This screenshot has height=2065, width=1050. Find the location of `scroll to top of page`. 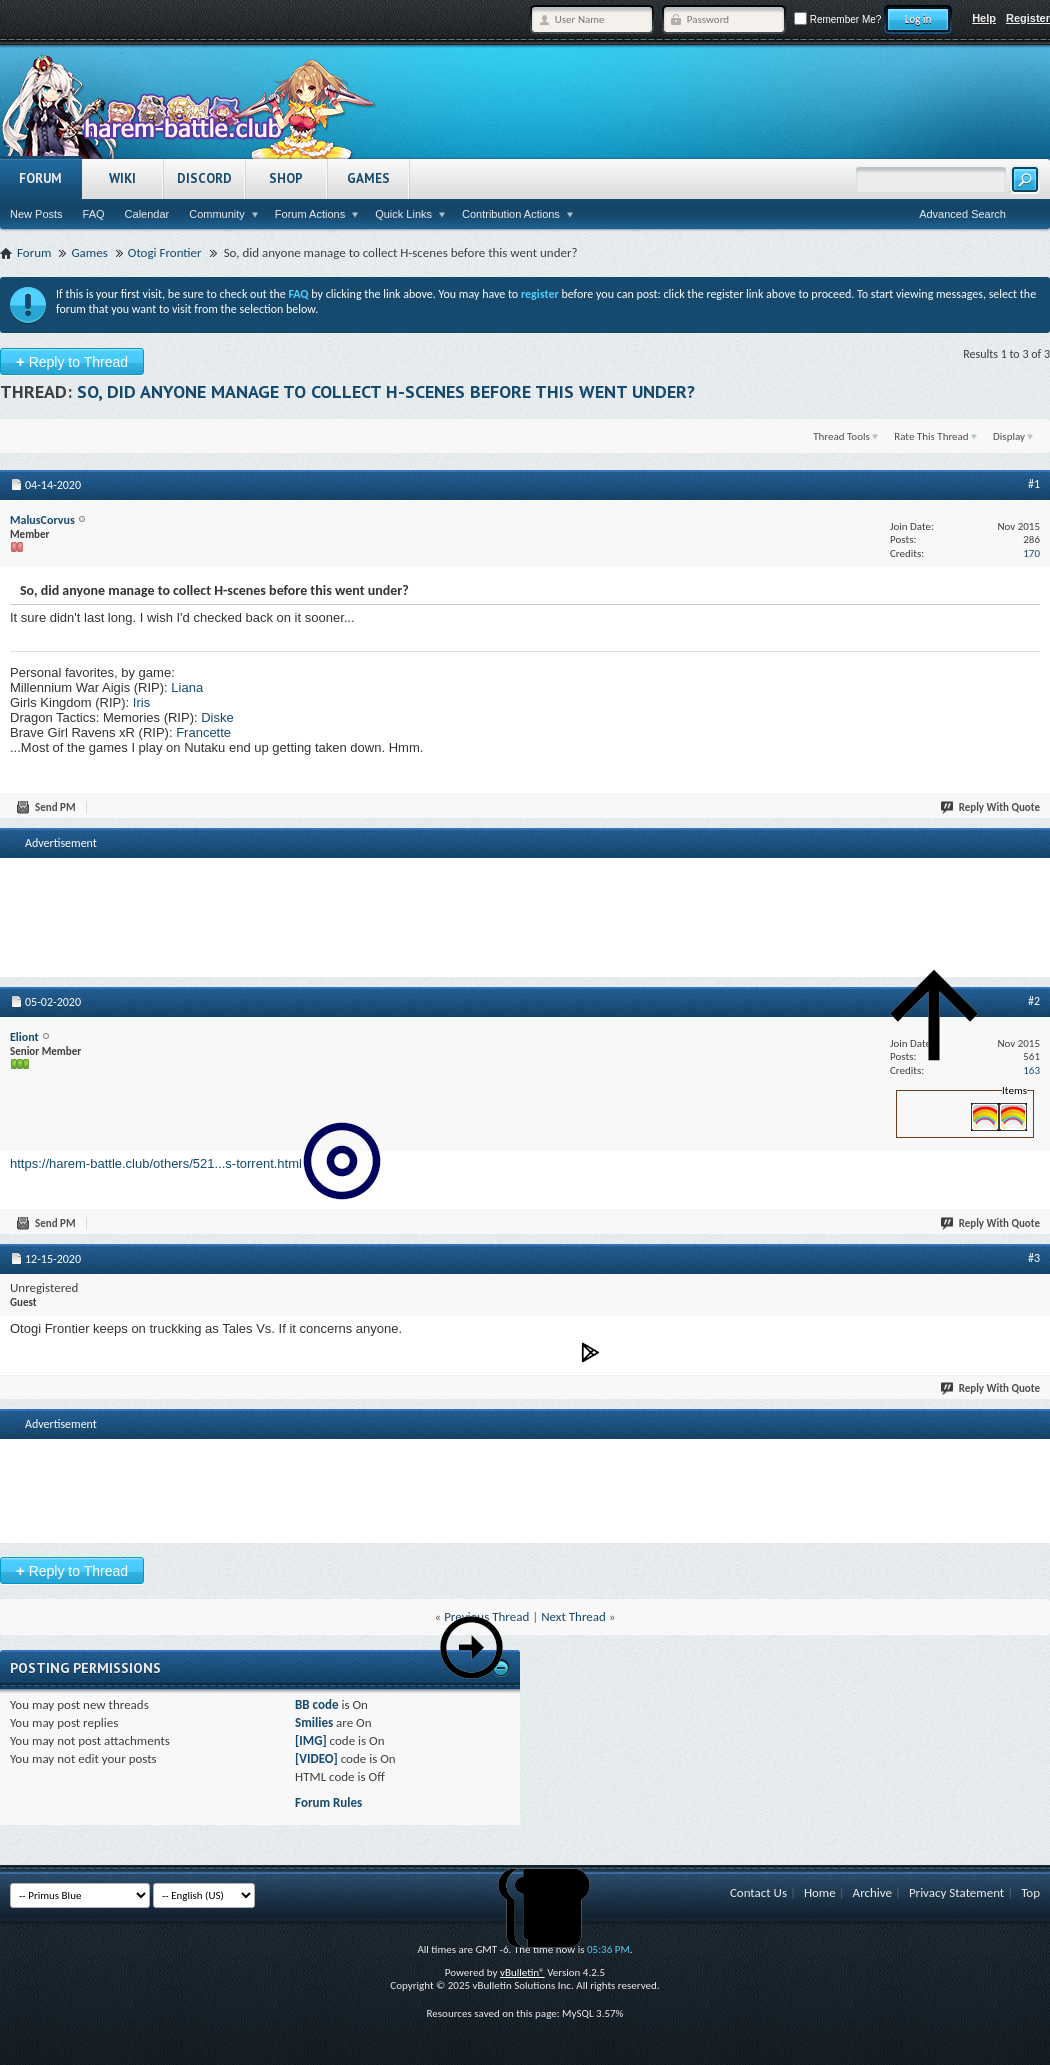

scroll to top of page is located at coordinates (934, 1015).